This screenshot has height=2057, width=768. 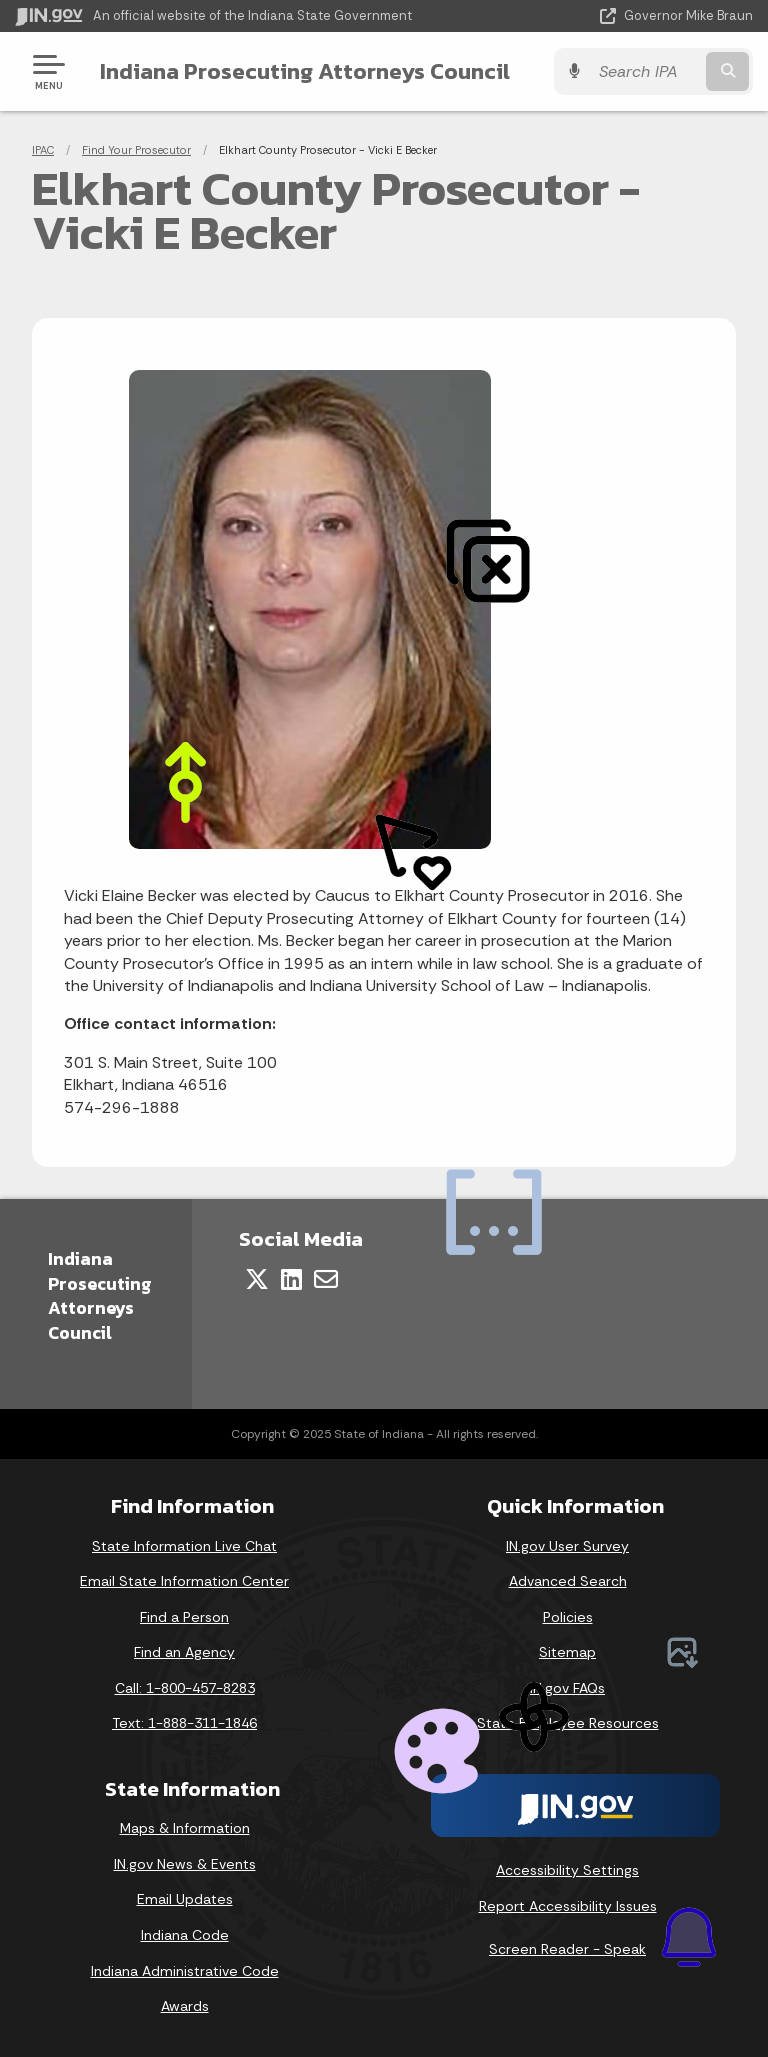 What do you see at coordinates (437, 1751) in the screenshot?
I see `open color picker or theme settings` at bounding box center [437, 1751].